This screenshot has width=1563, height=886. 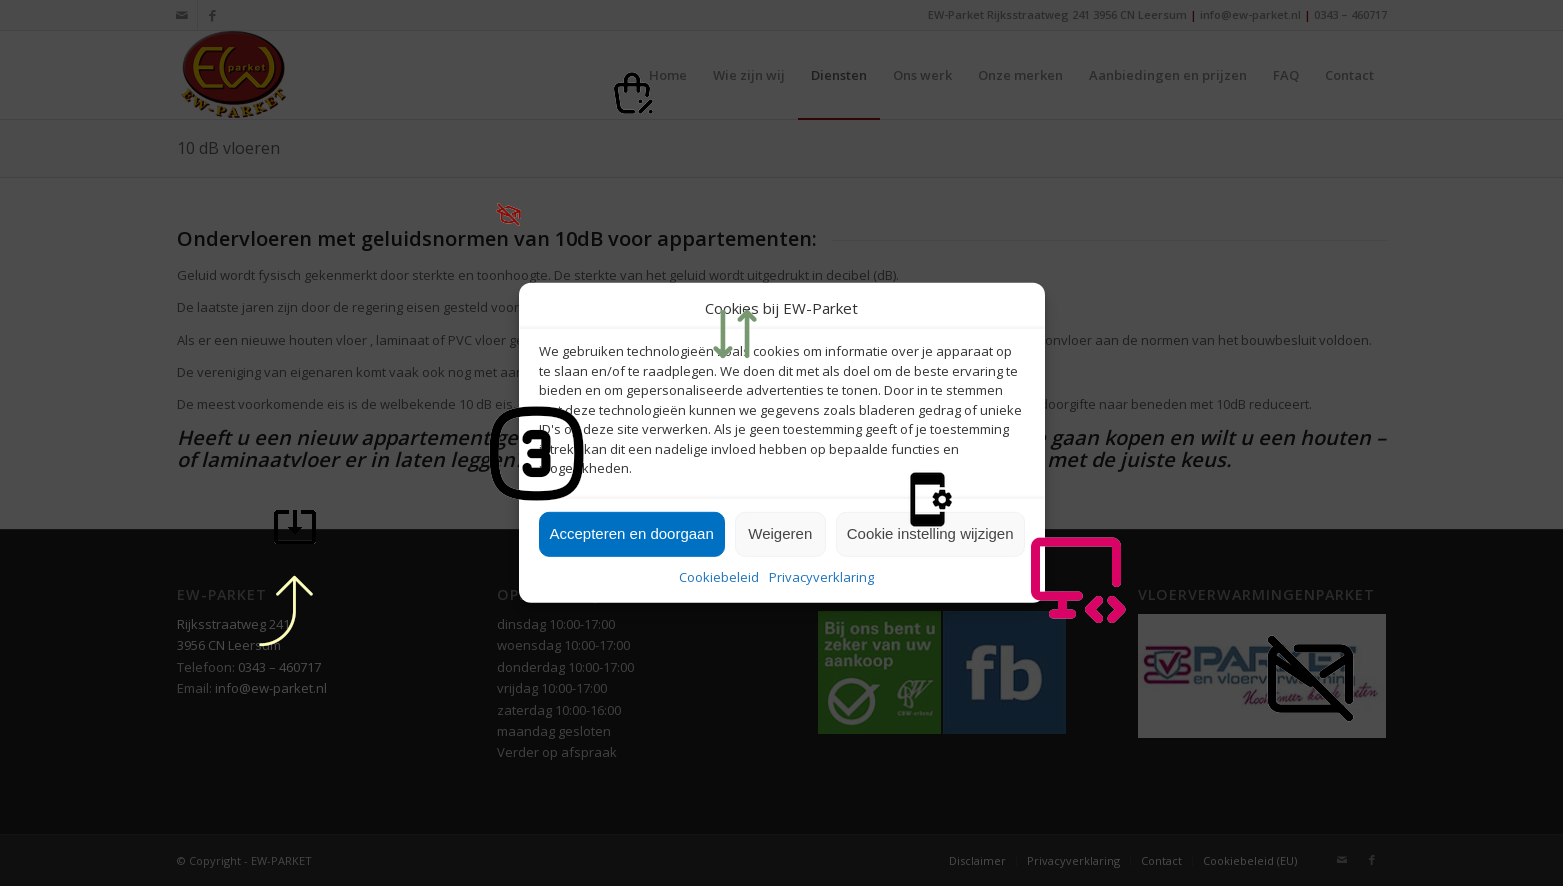 What do you see at coordinates (1076, 578) in the screenshot?
I see `access desktop development environment` at bounding box center [1076, 578].